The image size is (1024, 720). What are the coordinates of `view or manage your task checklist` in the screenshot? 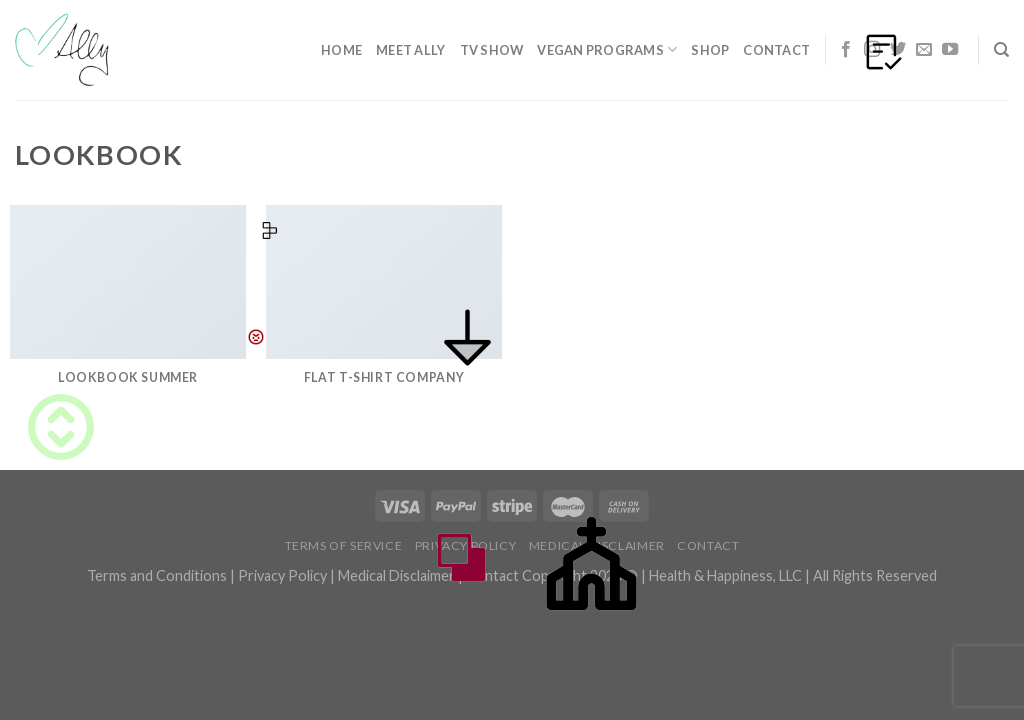 It's located at (884, 52).